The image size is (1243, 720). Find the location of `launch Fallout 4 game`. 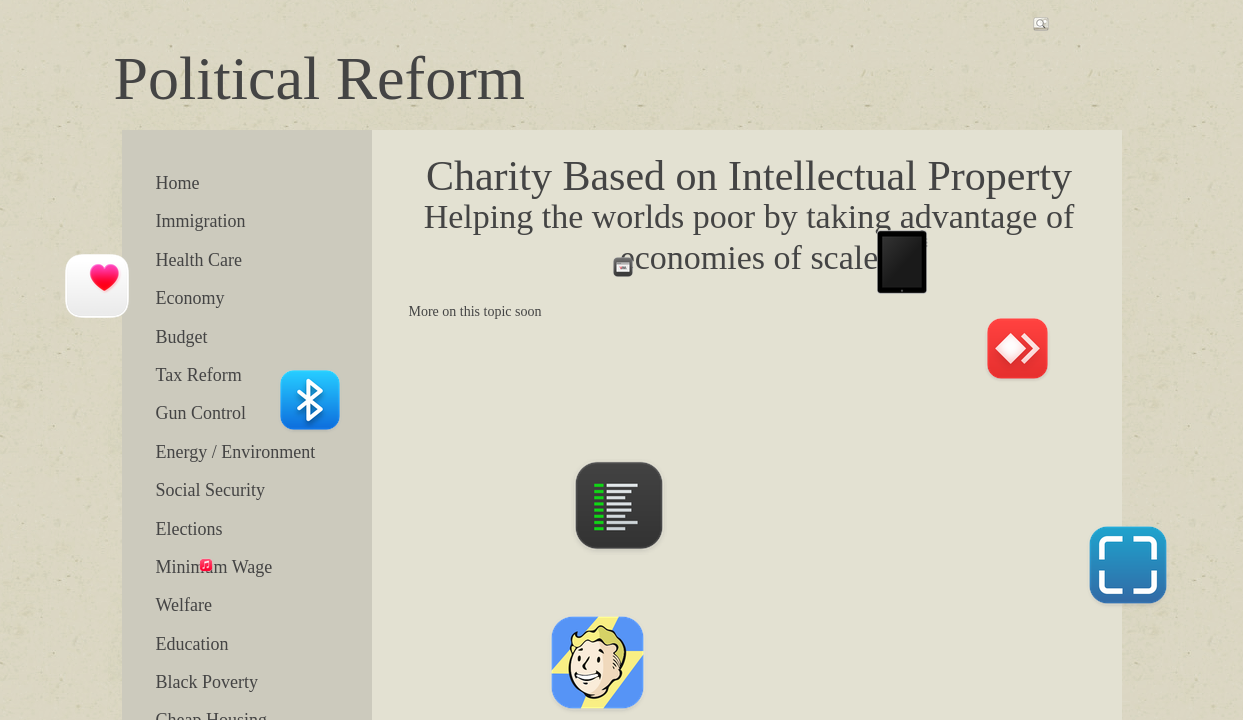

launch Fallout 4 game is located at coordinates (597, 662).